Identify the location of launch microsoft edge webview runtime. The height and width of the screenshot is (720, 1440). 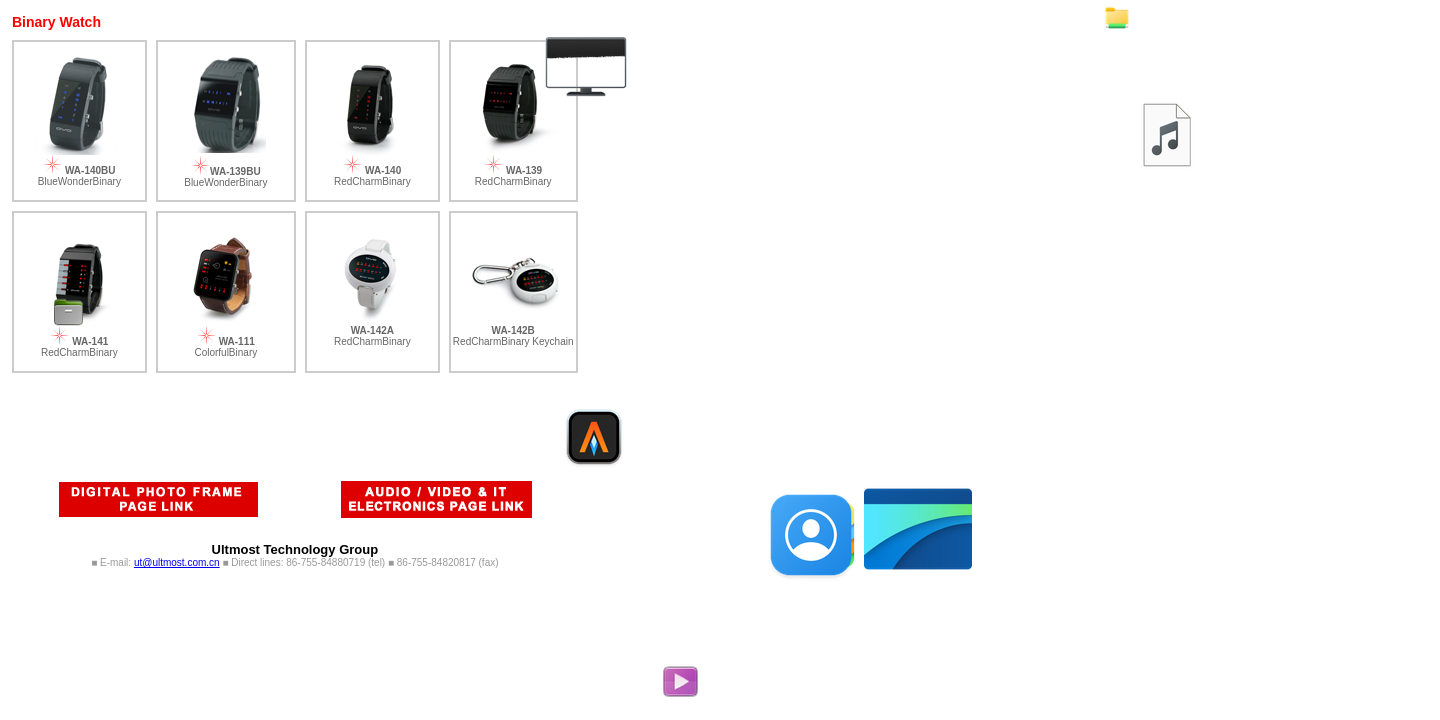
(918, 529).